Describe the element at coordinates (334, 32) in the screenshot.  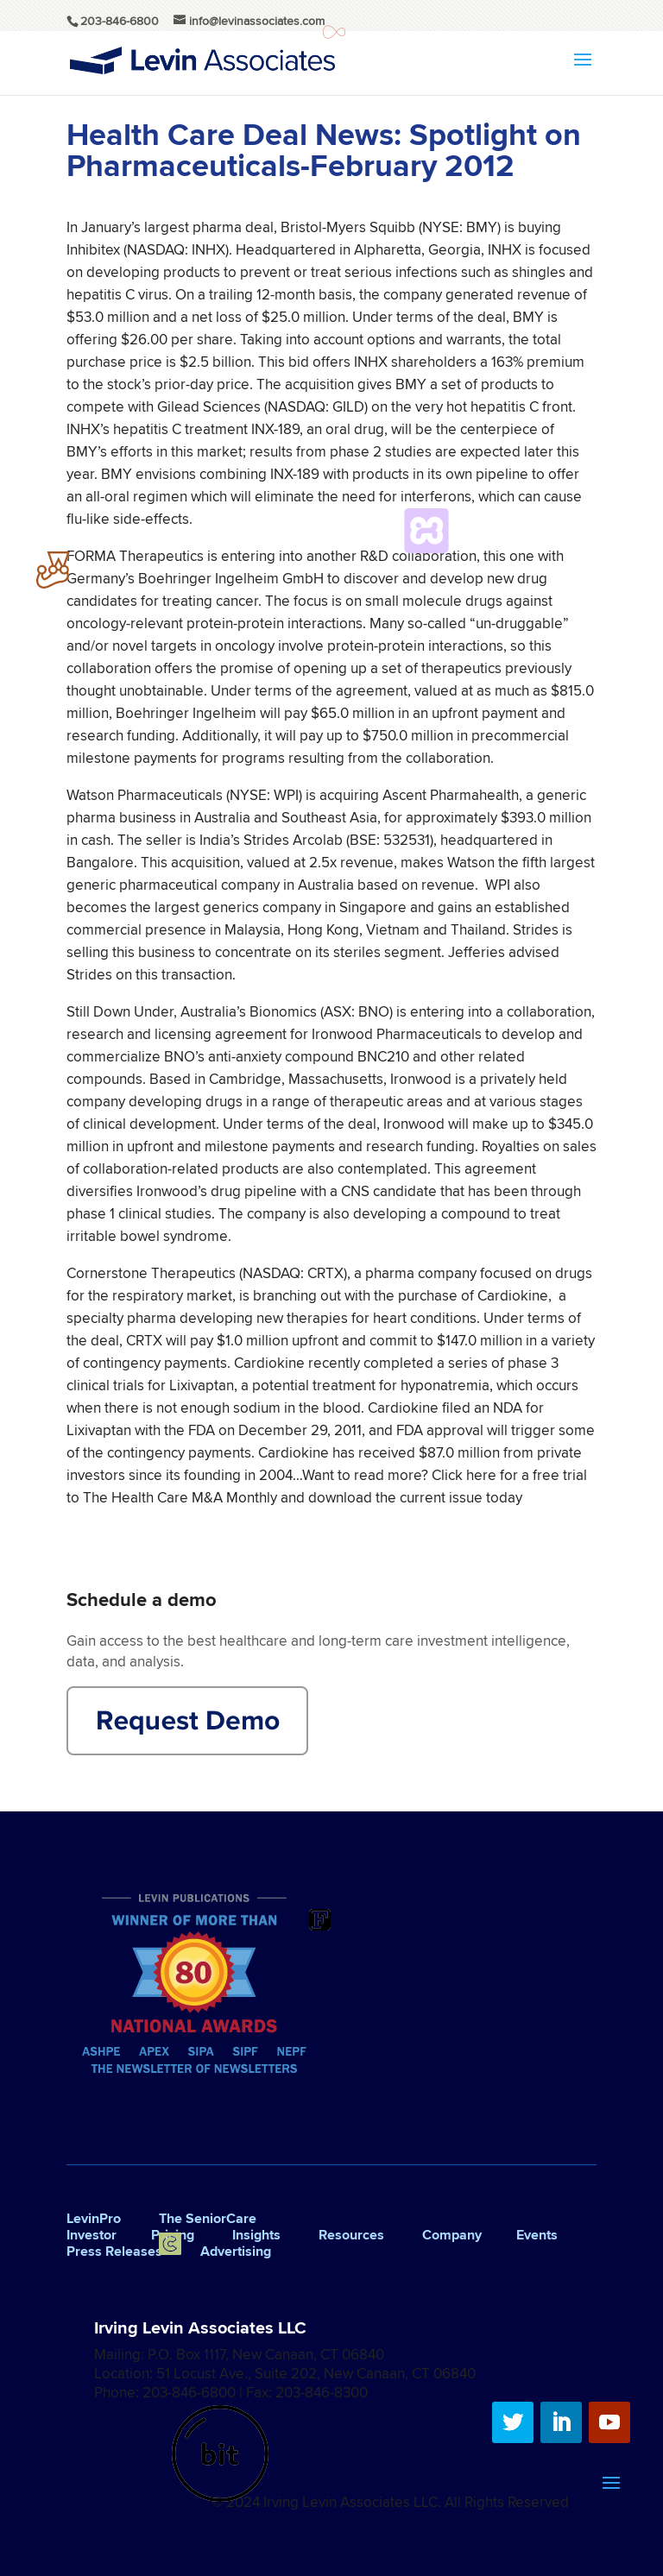
I see `virgin media brand logo` at that location.